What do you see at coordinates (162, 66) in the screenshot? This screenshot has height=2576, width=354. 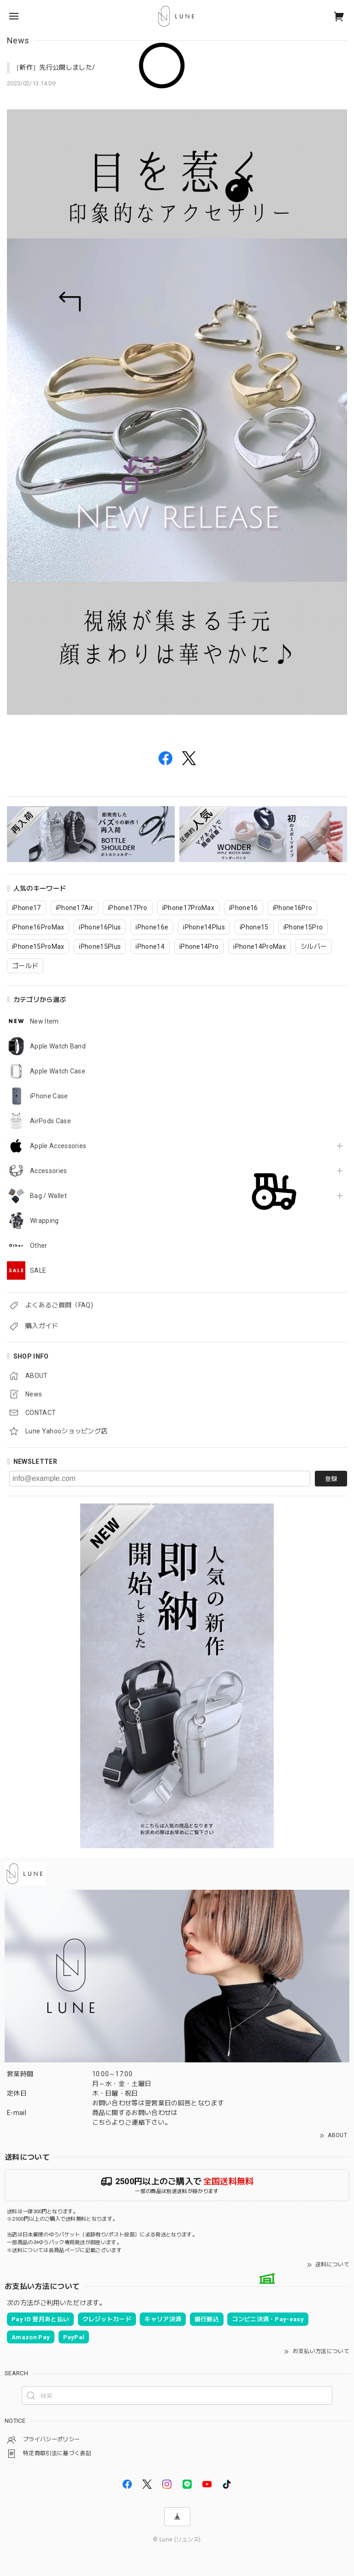 I see `unselected radio button or checkbox option` at bounding box center [162, 66].